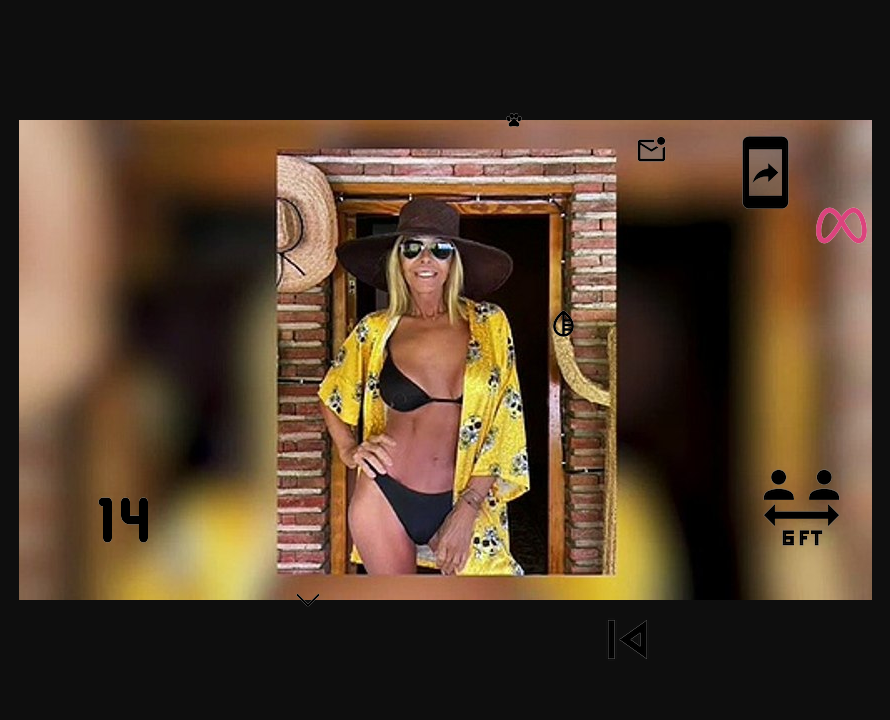  Describe the element at coordinates (627, 639) in the screenshot. I see `skip to previous track` at that location.